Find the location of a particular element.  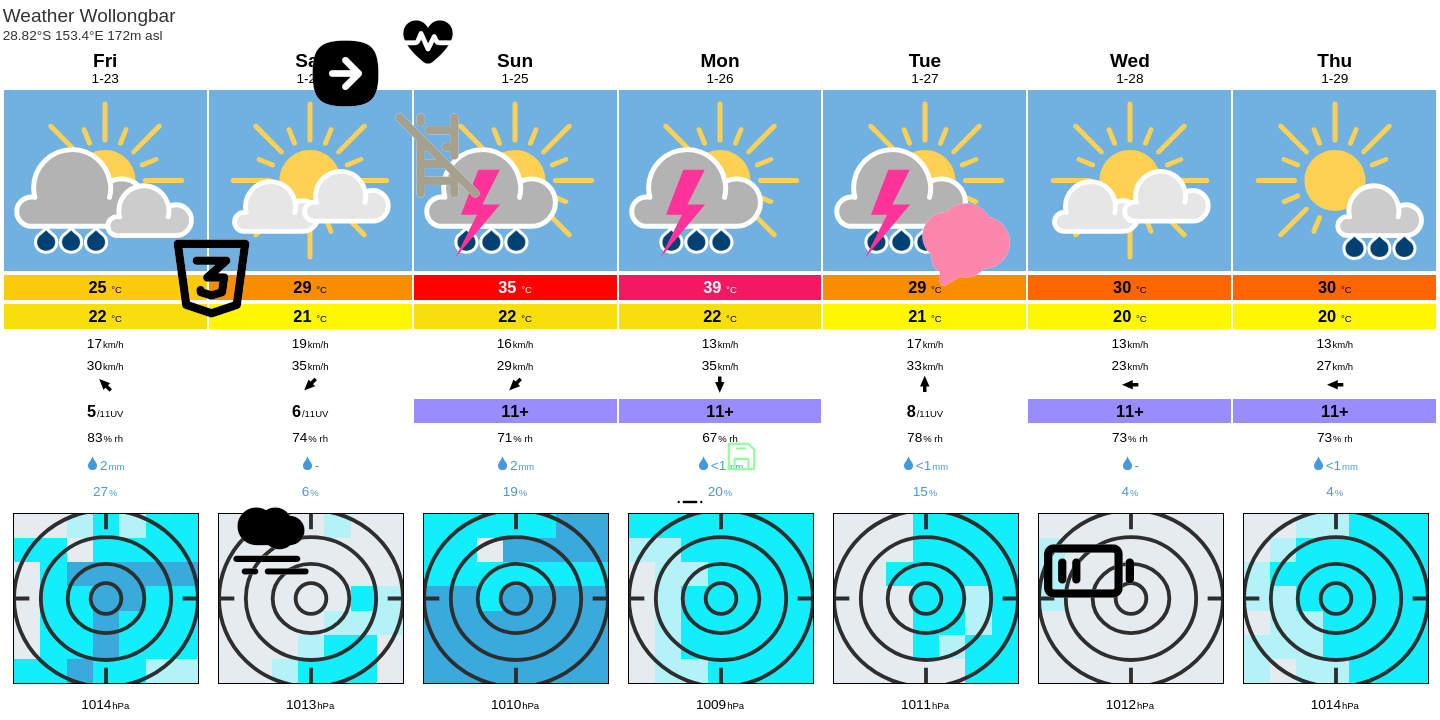

view health or fitness tracking data is located at coordinates (428, 42).